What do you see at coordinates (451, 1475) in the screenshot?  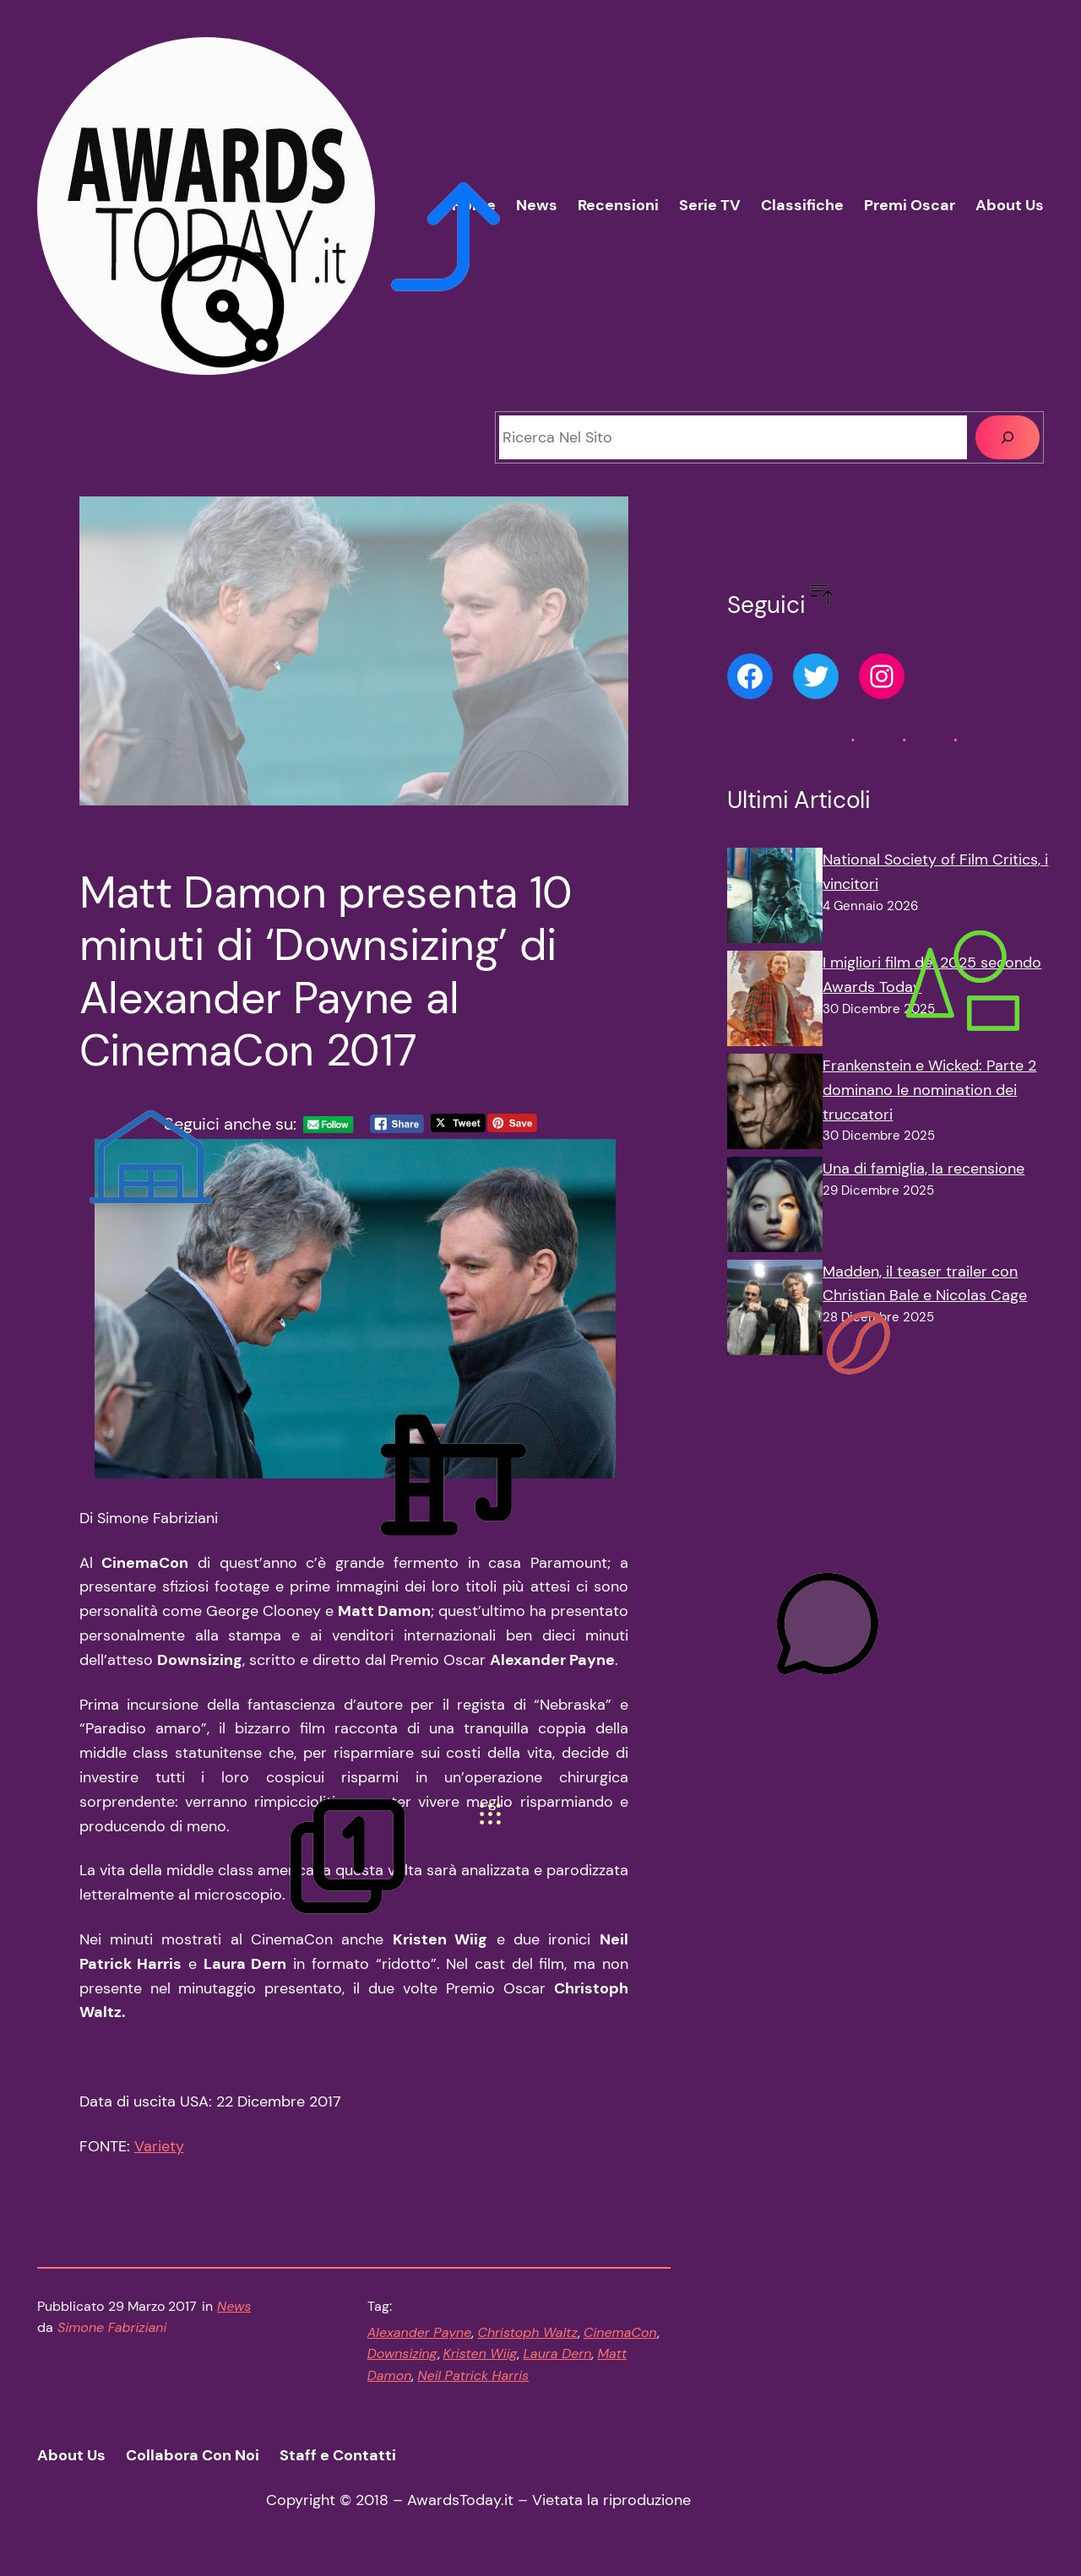 I see `construction or building in progress` at bounding box center [451, 1475].